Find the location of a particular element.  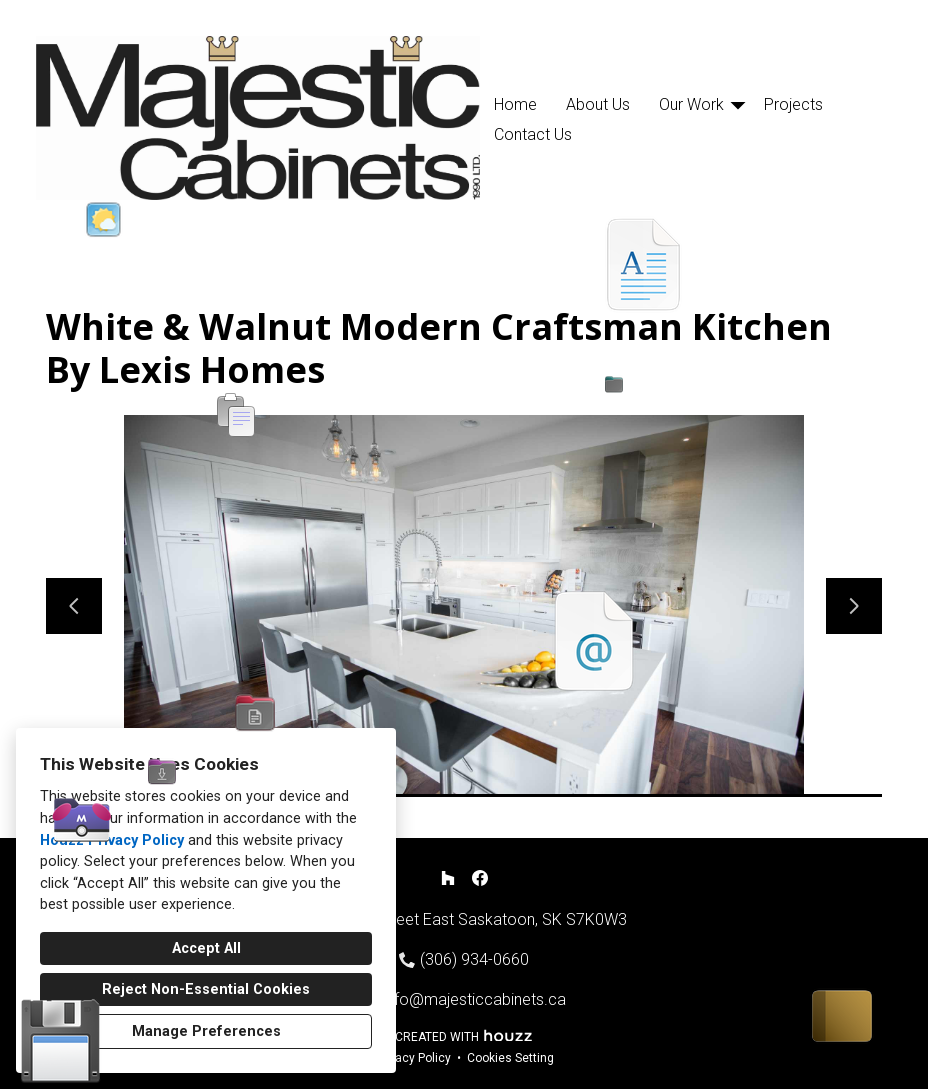

access your downloads folder is located at coordinates (162, 771).